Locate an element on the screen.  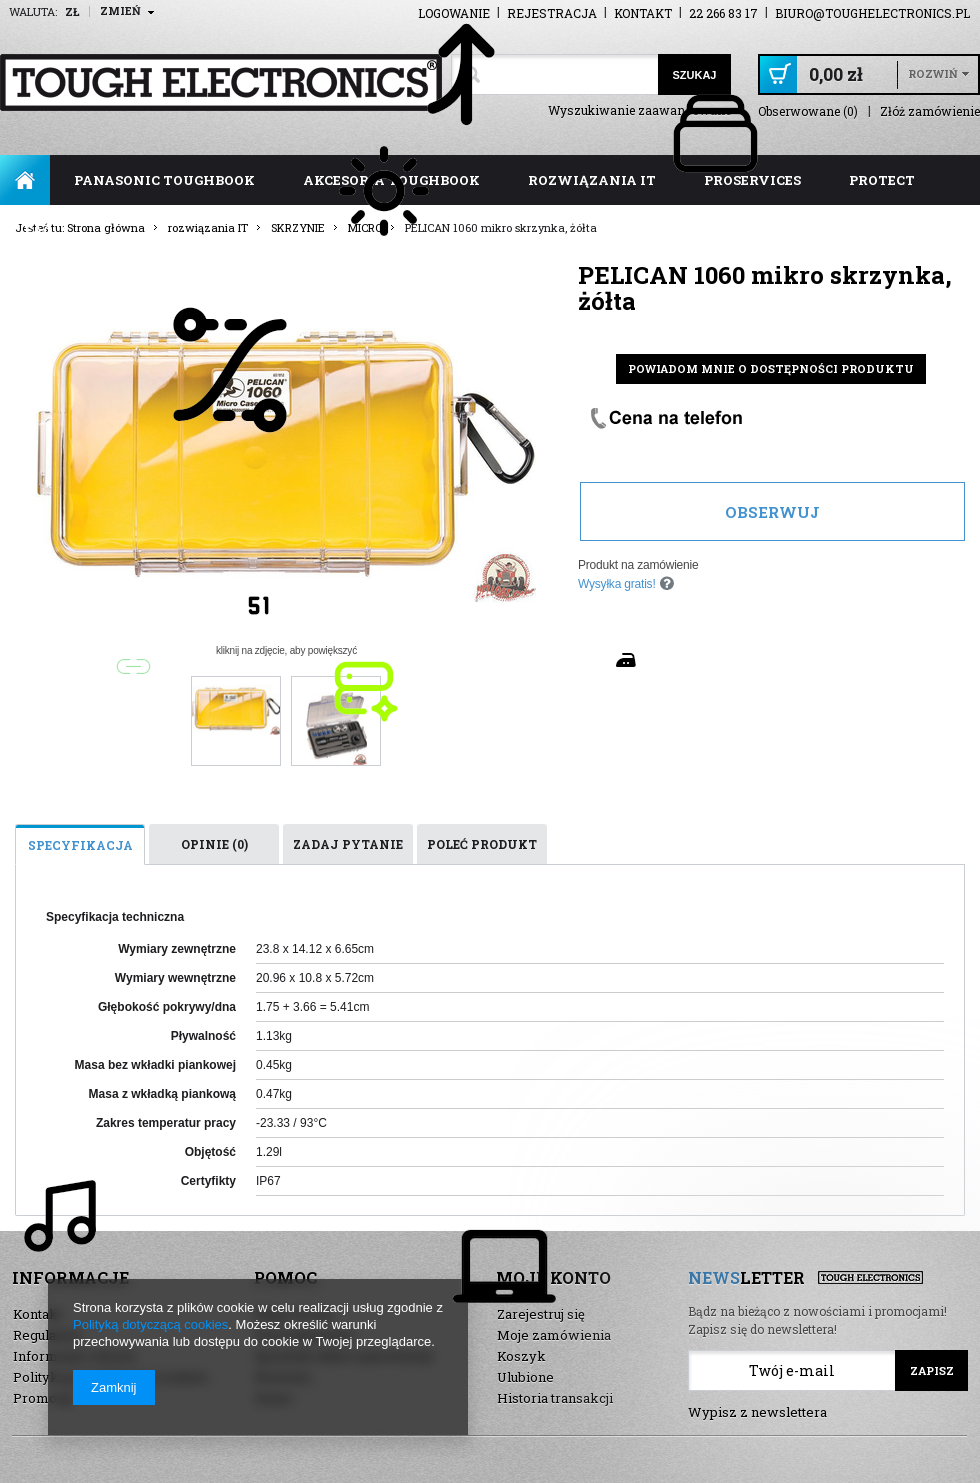
access music library or player is located at coordinates (60, 1216).